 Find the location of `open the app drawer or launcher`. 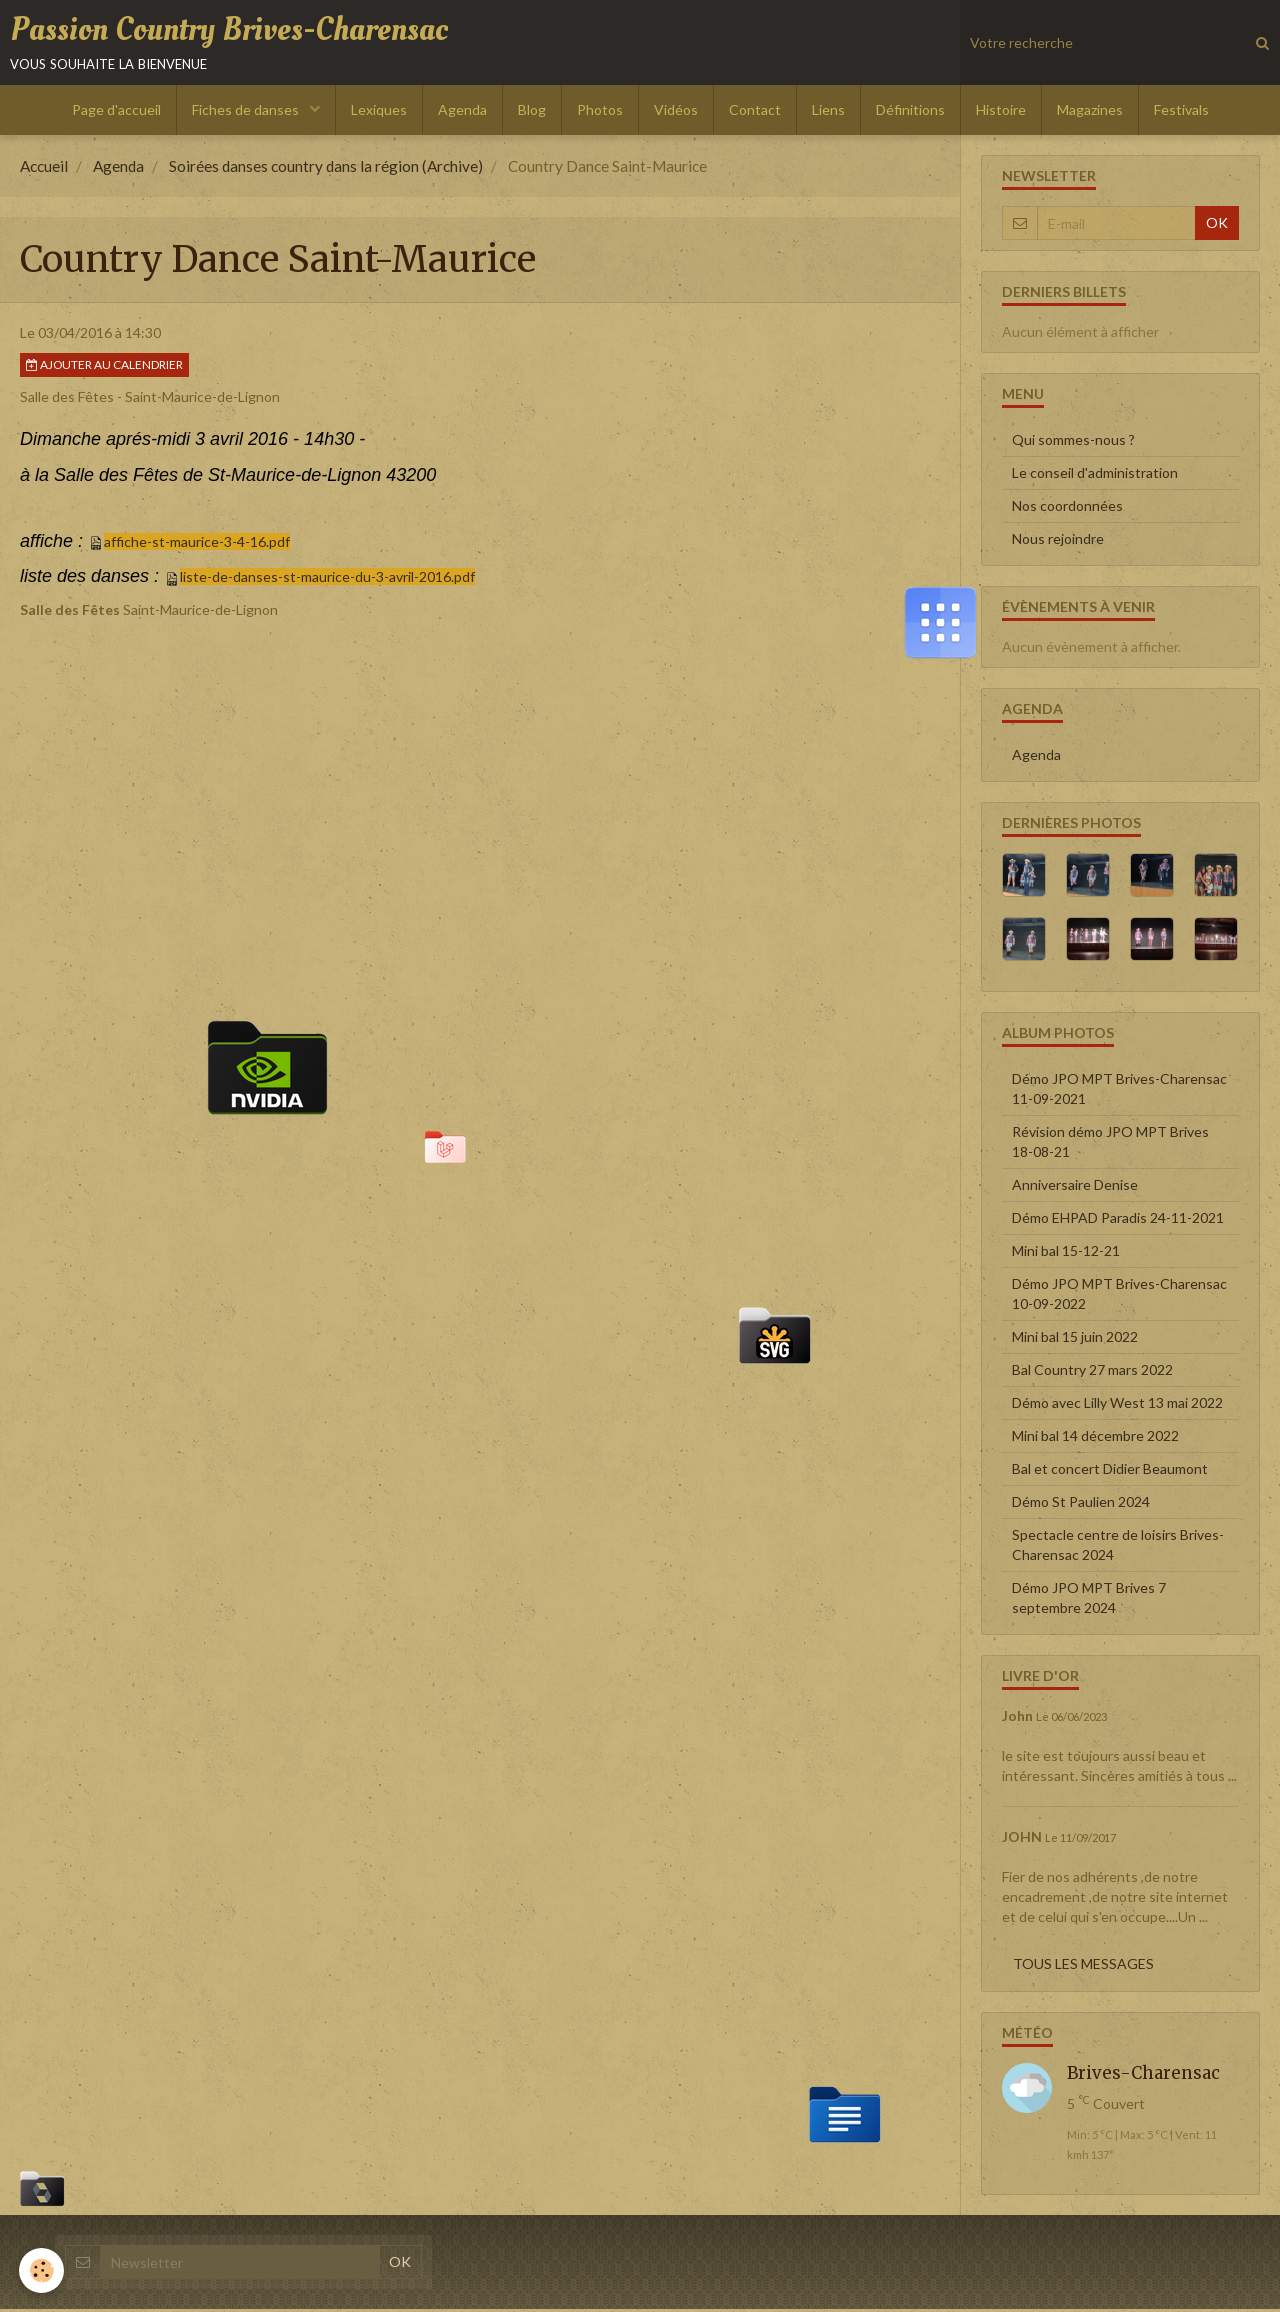

open the app drawer or launcher is located at coordinates (940, 622).